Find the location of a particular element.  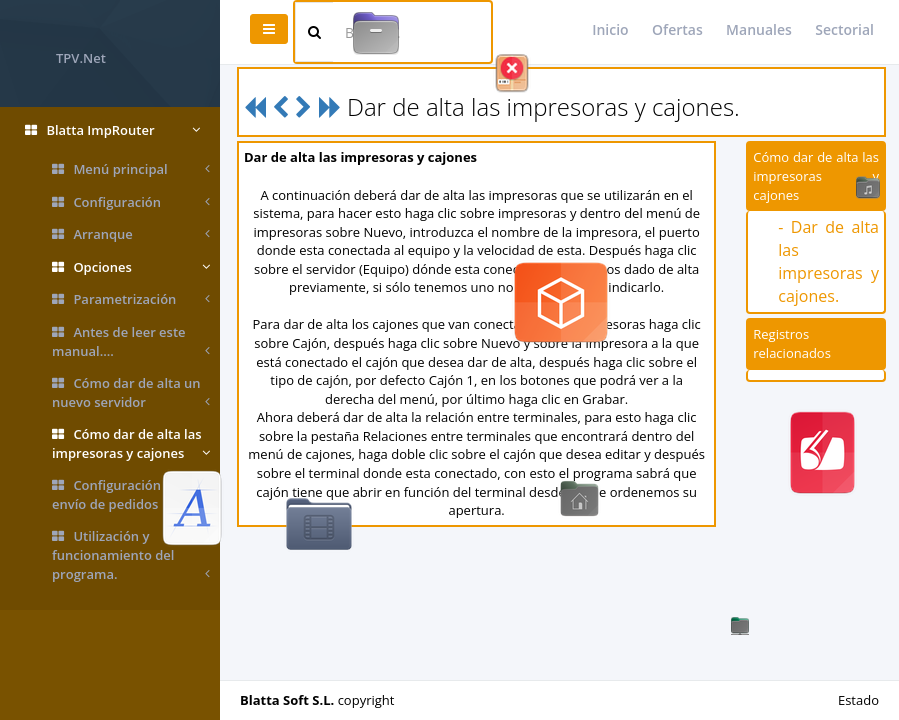

open your music folder is located at coordinates (868, 187).